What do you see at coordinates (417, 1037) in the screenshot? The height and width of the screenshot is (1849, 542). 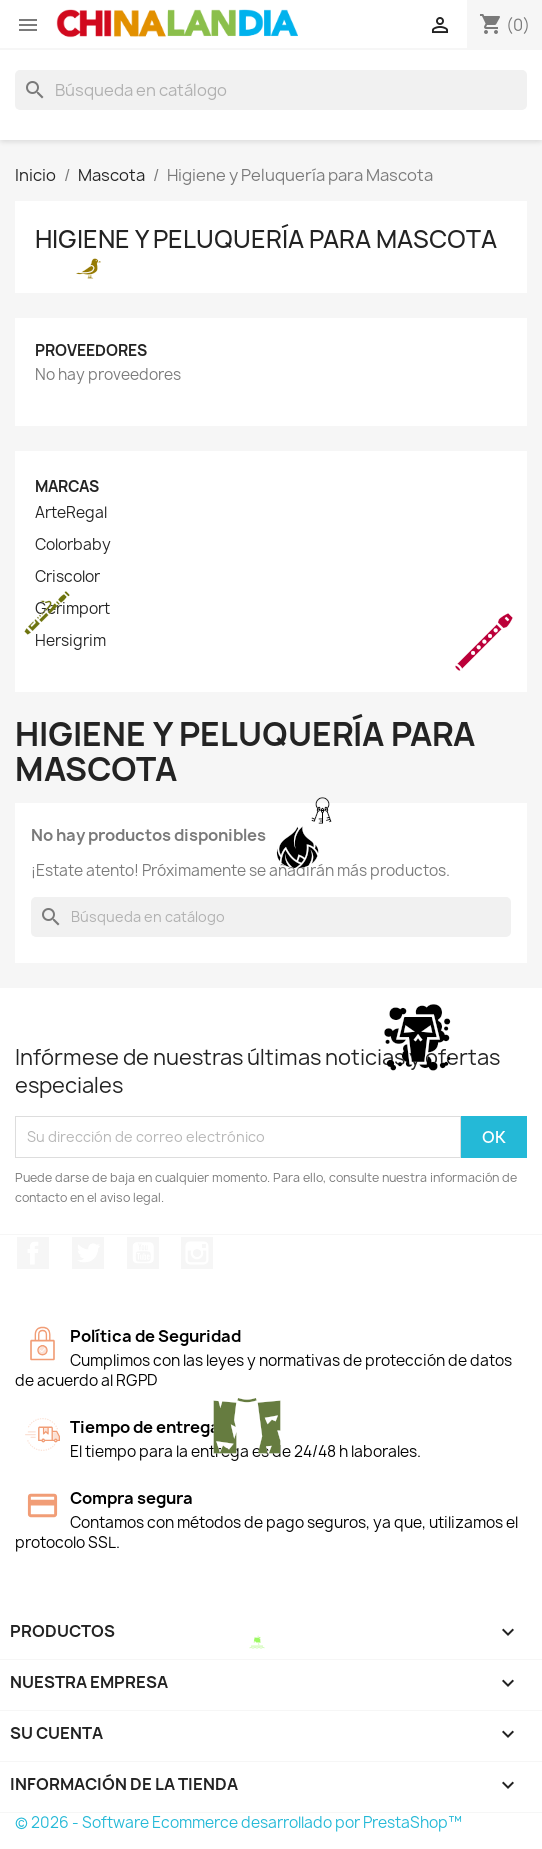 I see `indicates poison or toxic hazard in gameplay` at bounding box center [417, 1037].